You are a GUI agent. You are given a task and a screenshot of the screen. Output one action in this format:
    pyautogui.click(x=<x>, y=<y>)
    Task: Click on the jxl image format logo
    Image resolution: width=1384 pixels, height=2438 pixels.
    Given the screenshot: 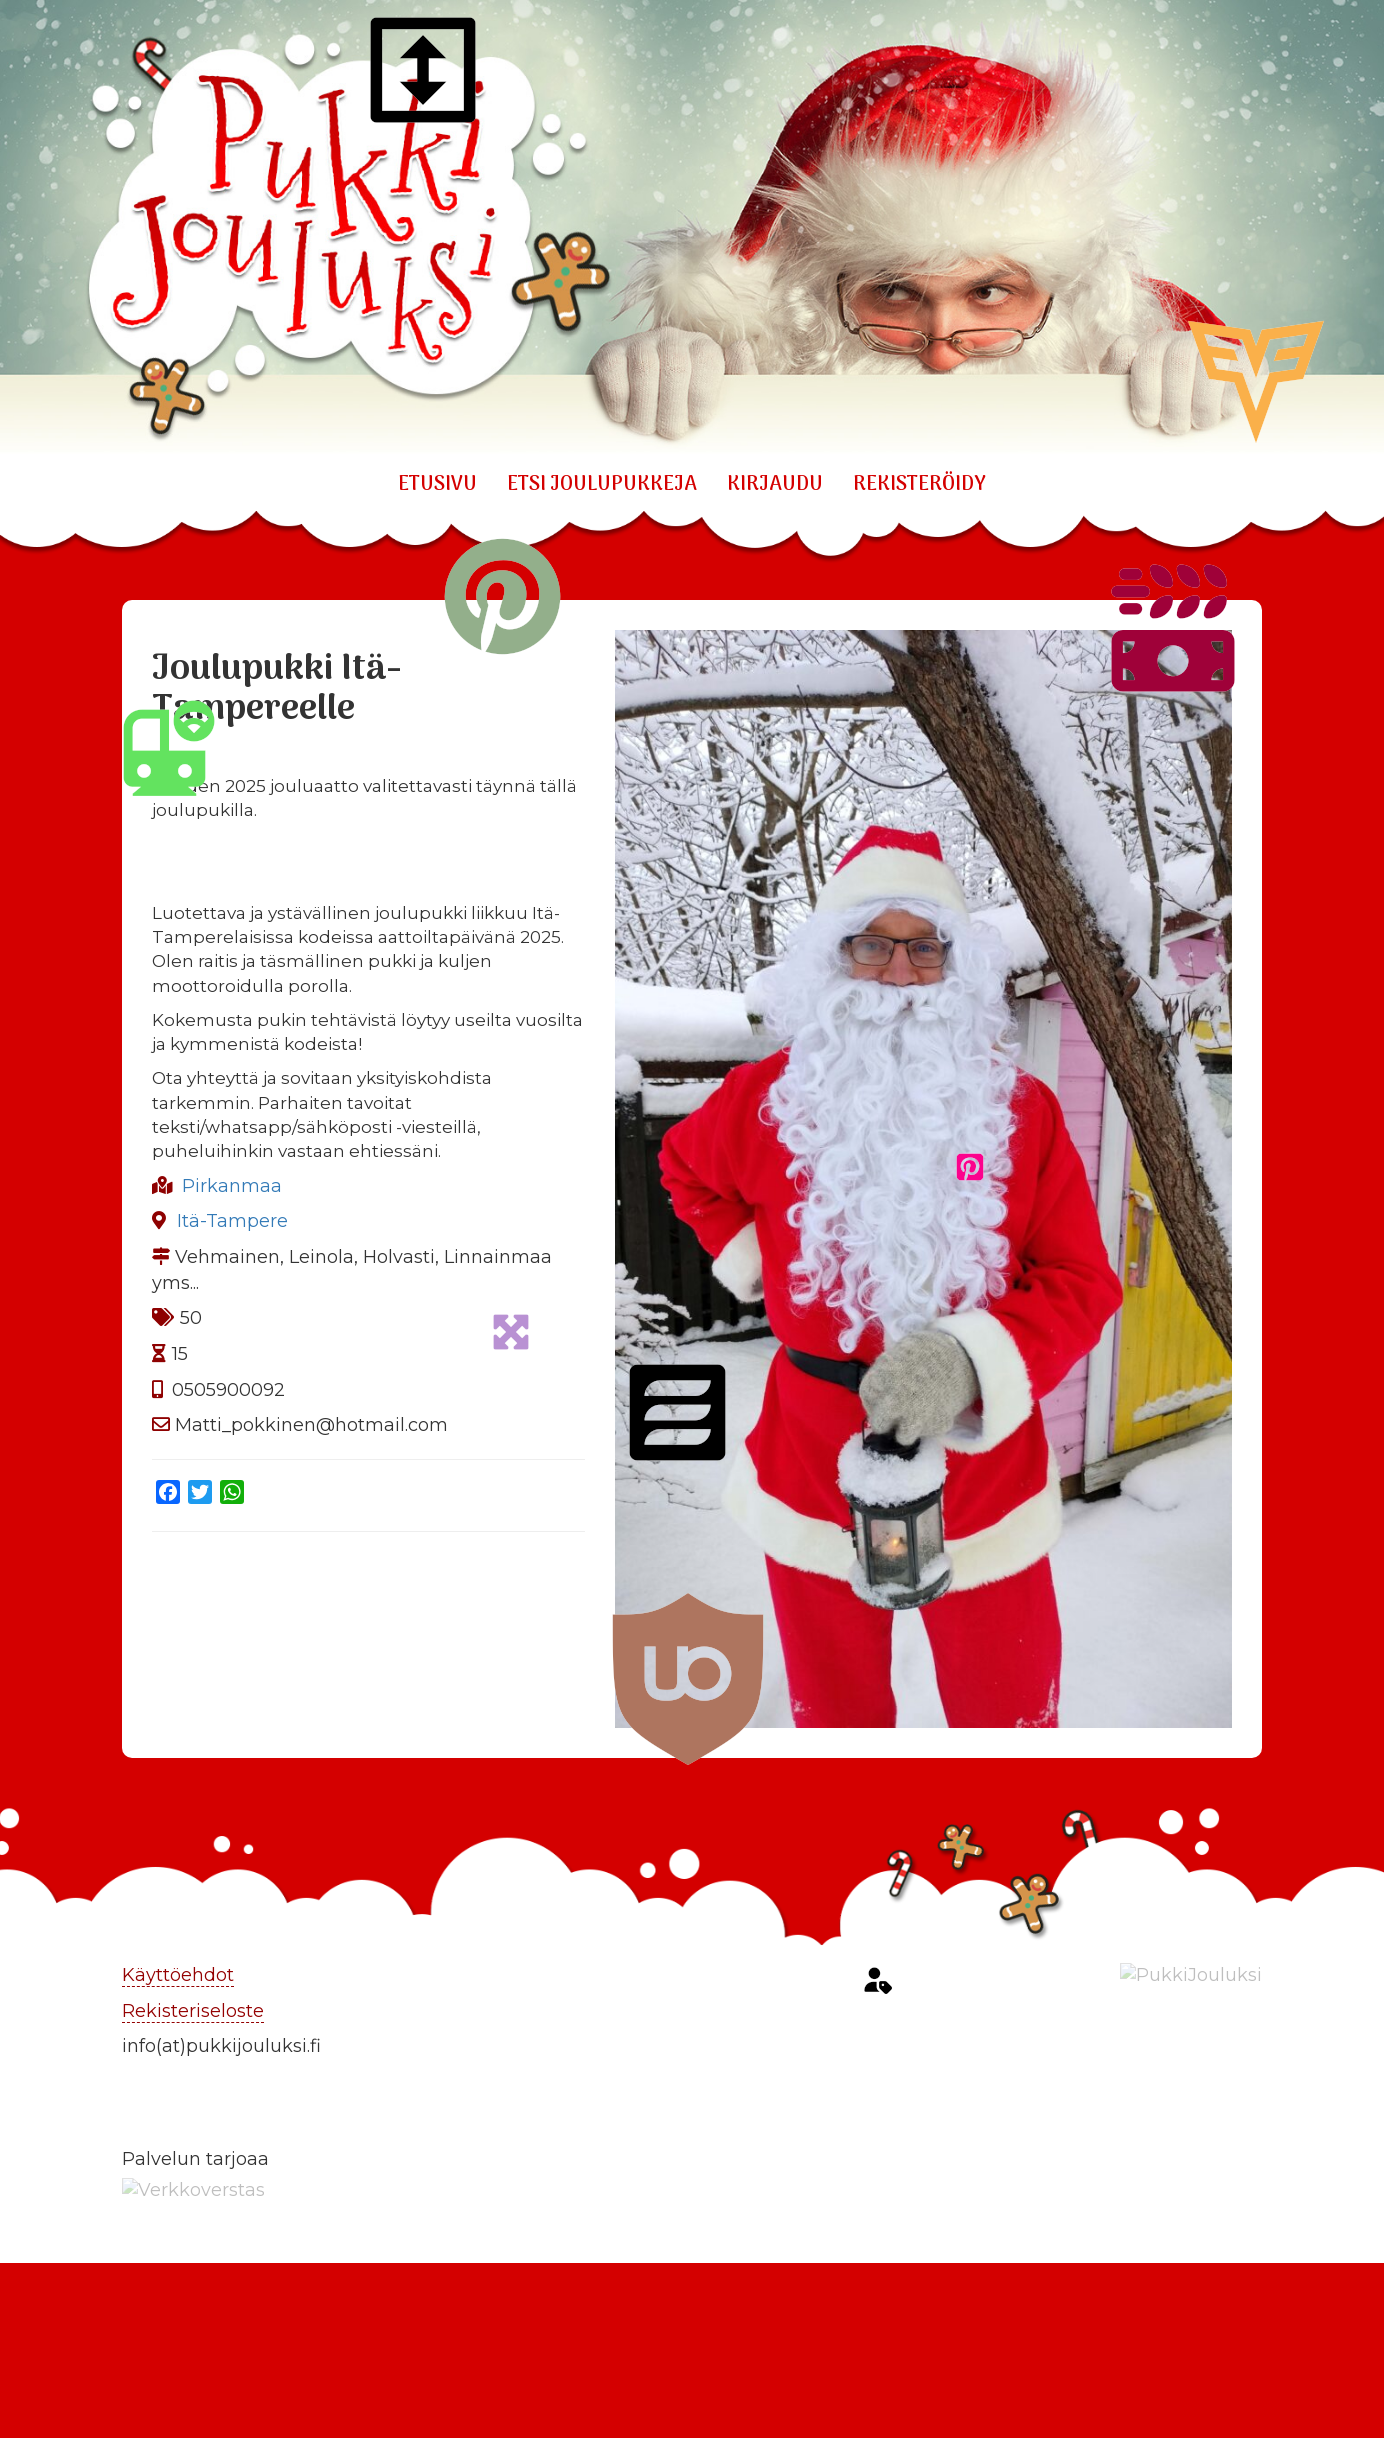 What is the action you would take?
    pyautogui.click(x=677, y=1412)
    